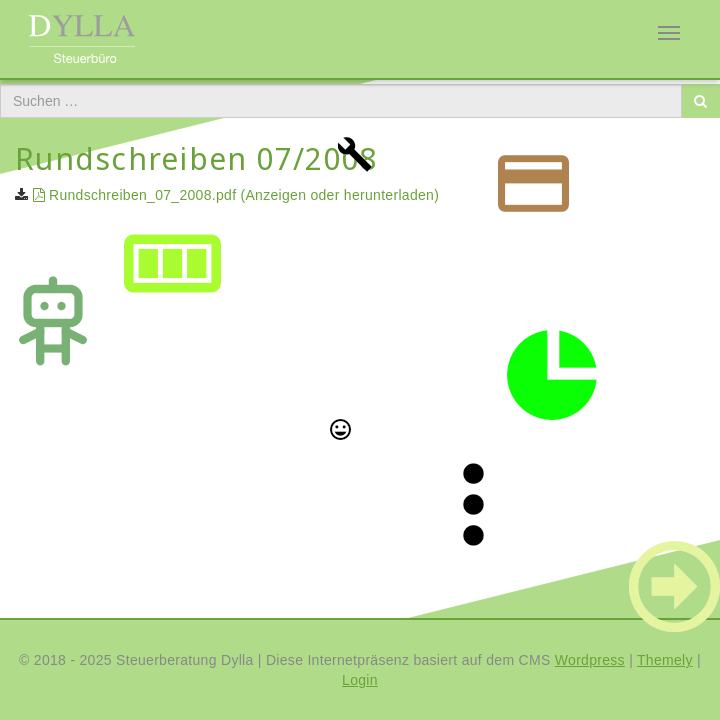  Describe the element at coordinates (172, 263) in the screenshot. I see `indicates full battery charge` at that location.